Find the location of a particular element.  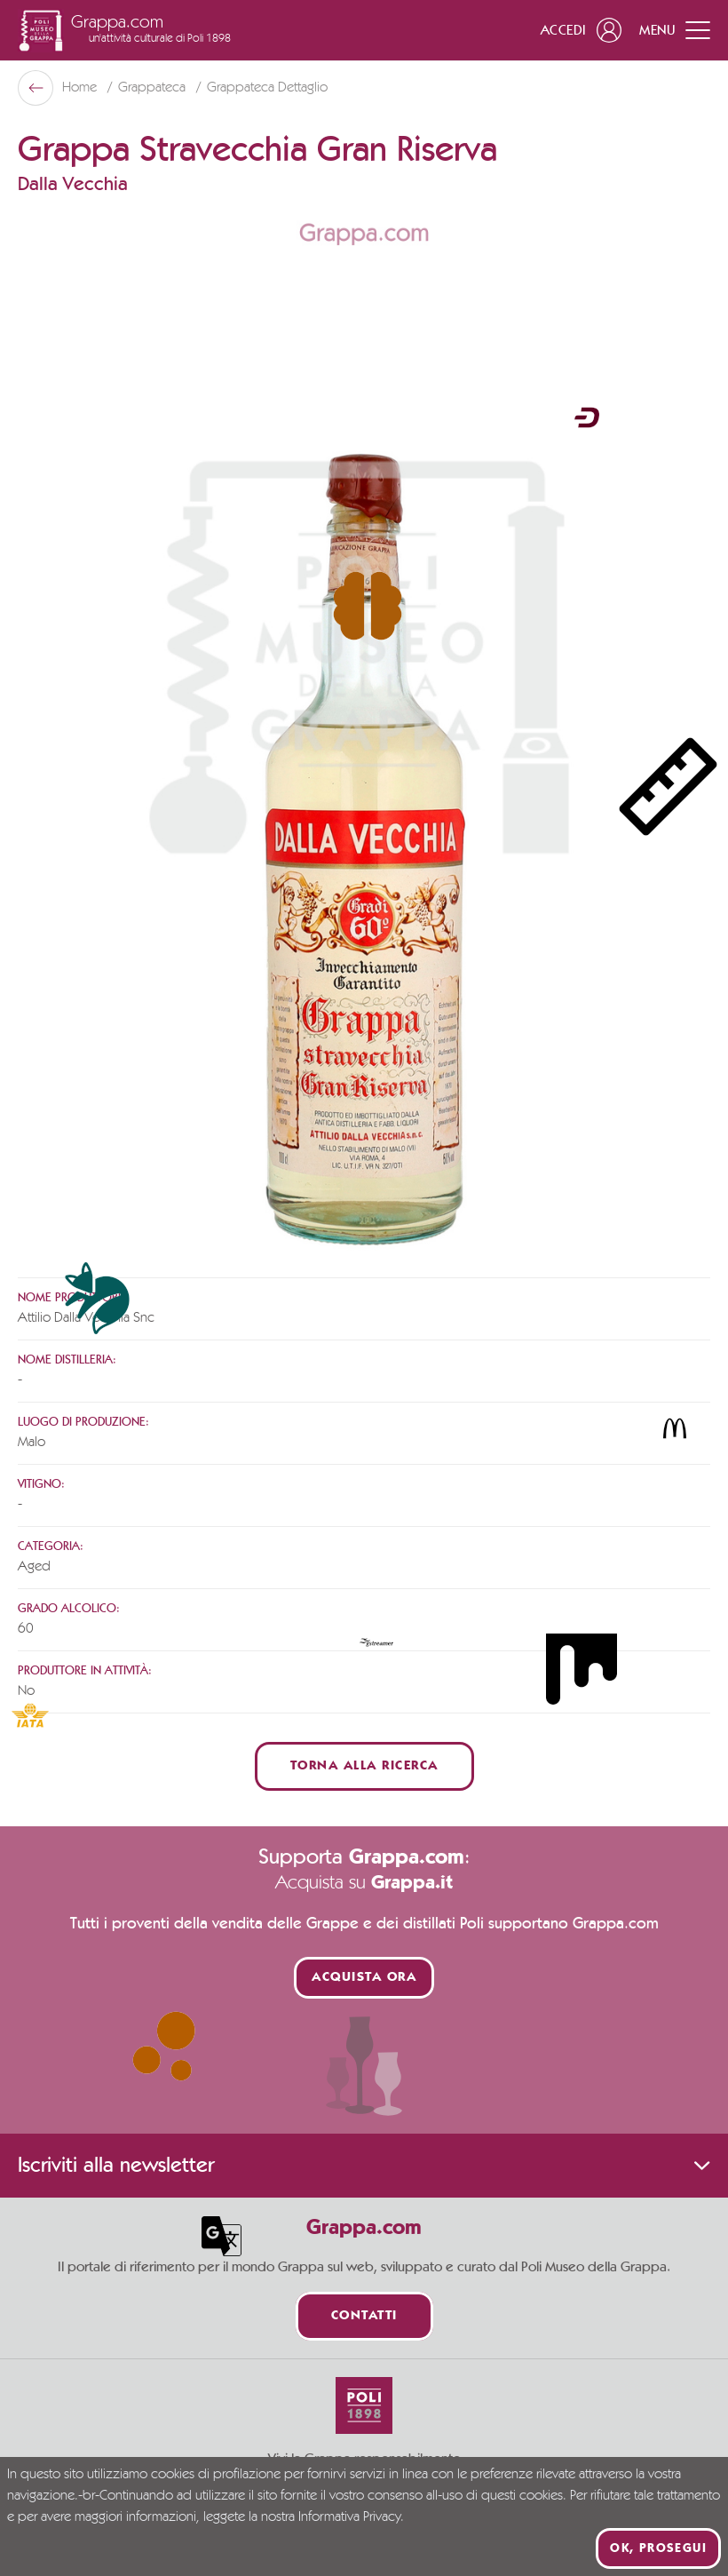

open the McDonald's app is located at coordinates (675, 1428).